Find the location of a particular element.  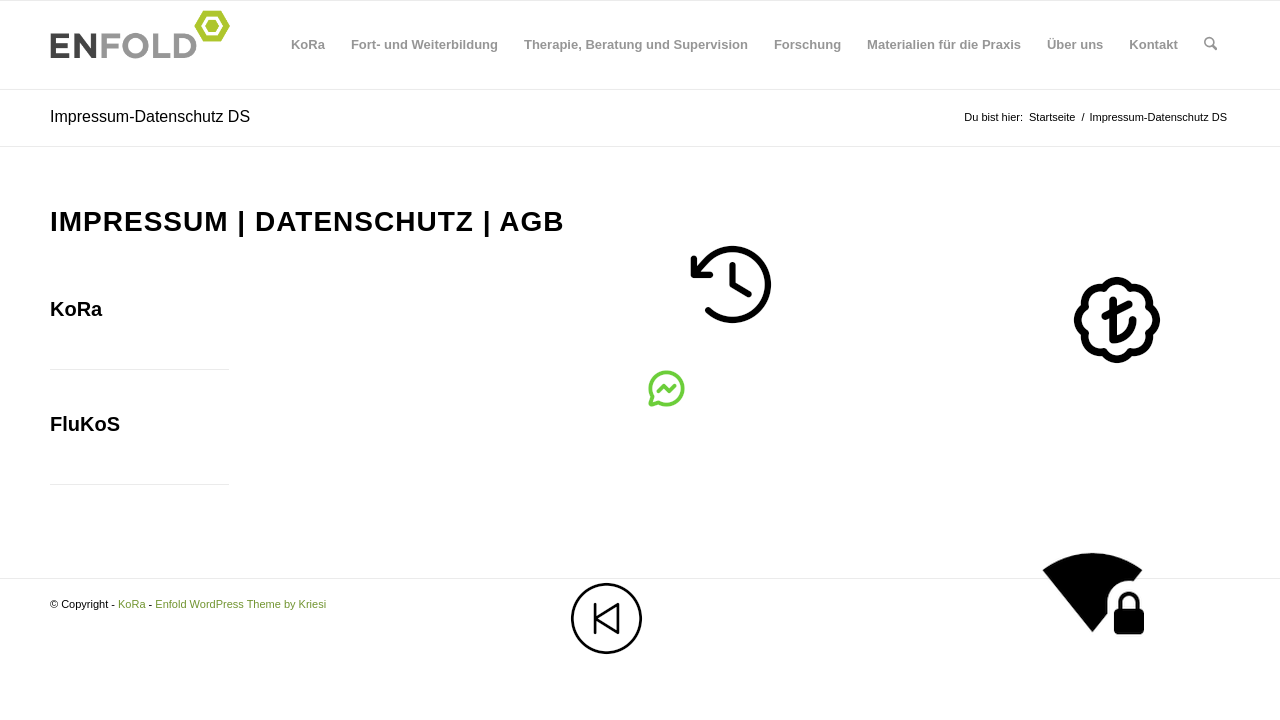

indicates turkish lira currency or payment option is located at coordinates (1117, 320).